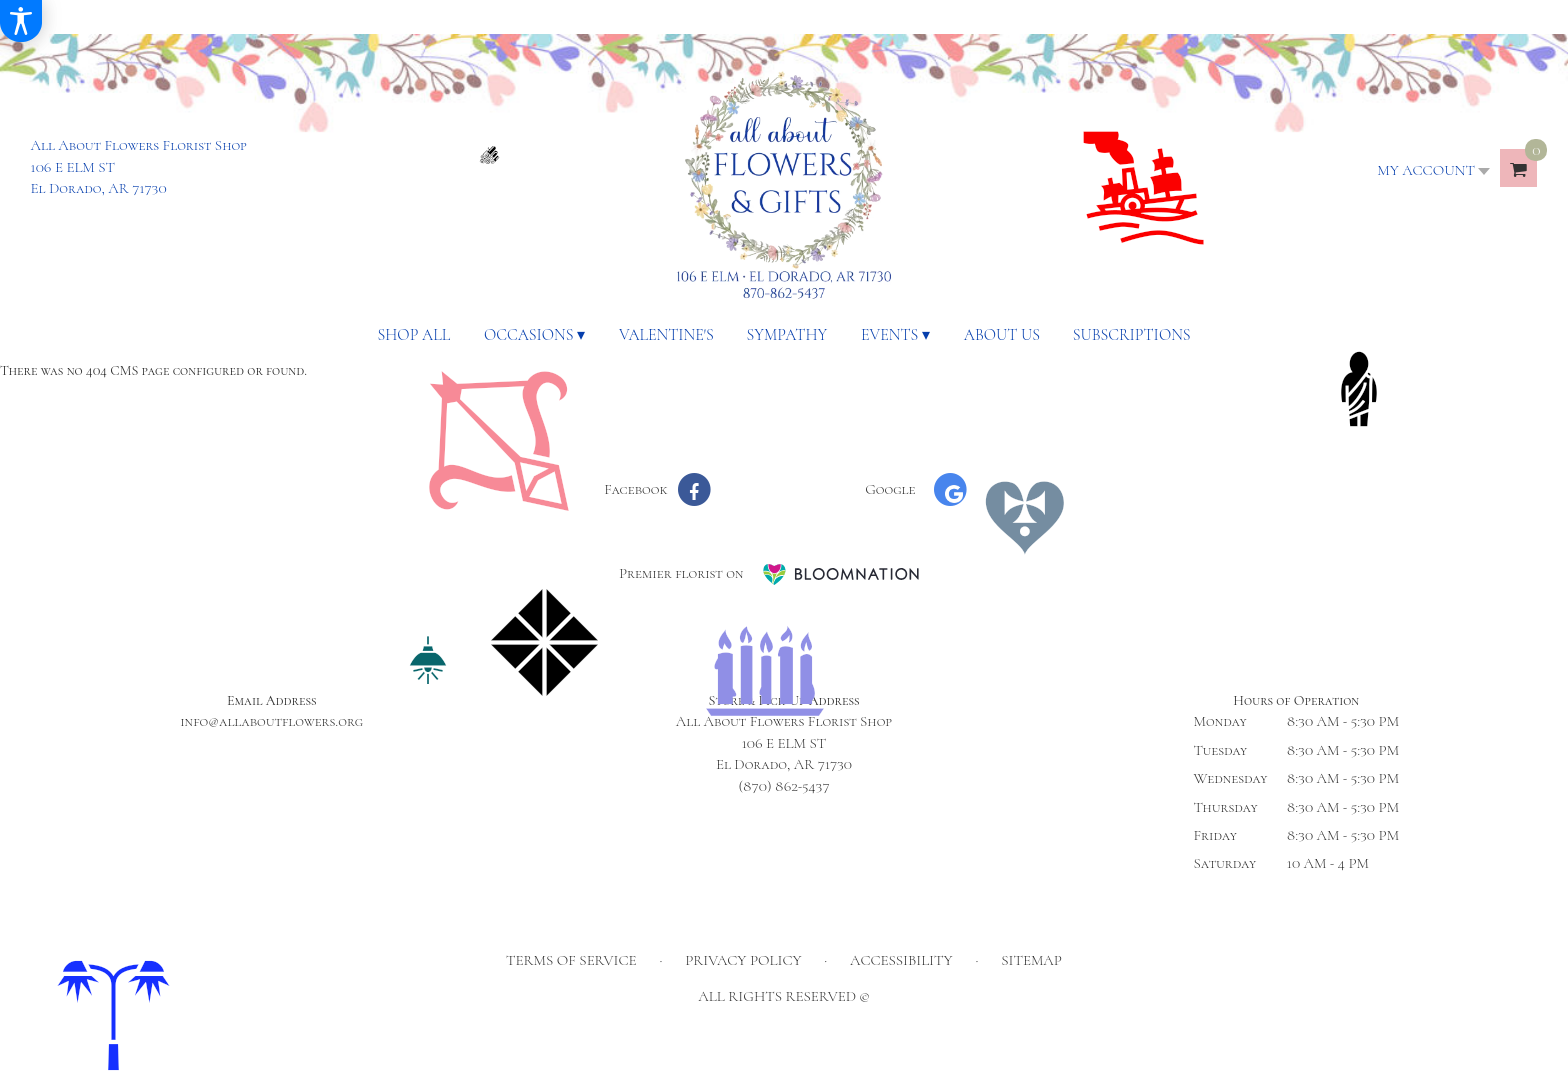 This screenshot has width=1568, height=1083. Describe the element at coordinates (1144, 192) in the screenshot. I see `view naval fleet or warship units` at that location.